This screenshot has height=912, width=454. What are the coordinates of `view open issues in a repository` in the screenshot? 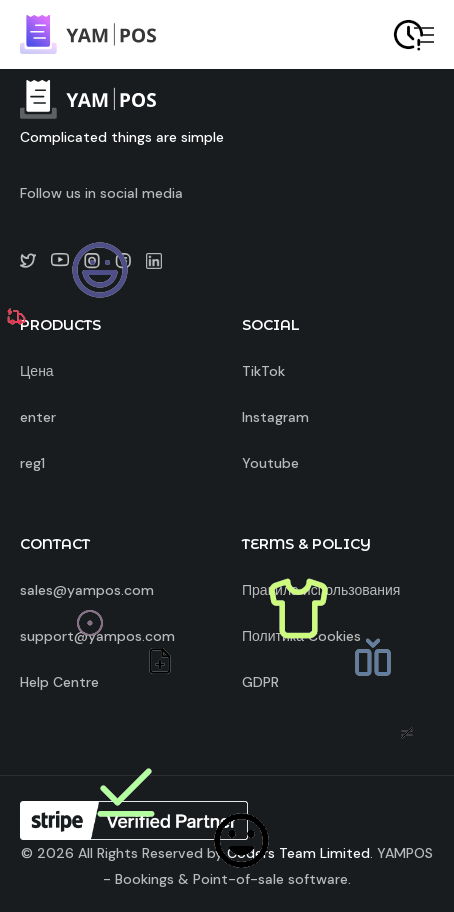 It's located at (90, 623).